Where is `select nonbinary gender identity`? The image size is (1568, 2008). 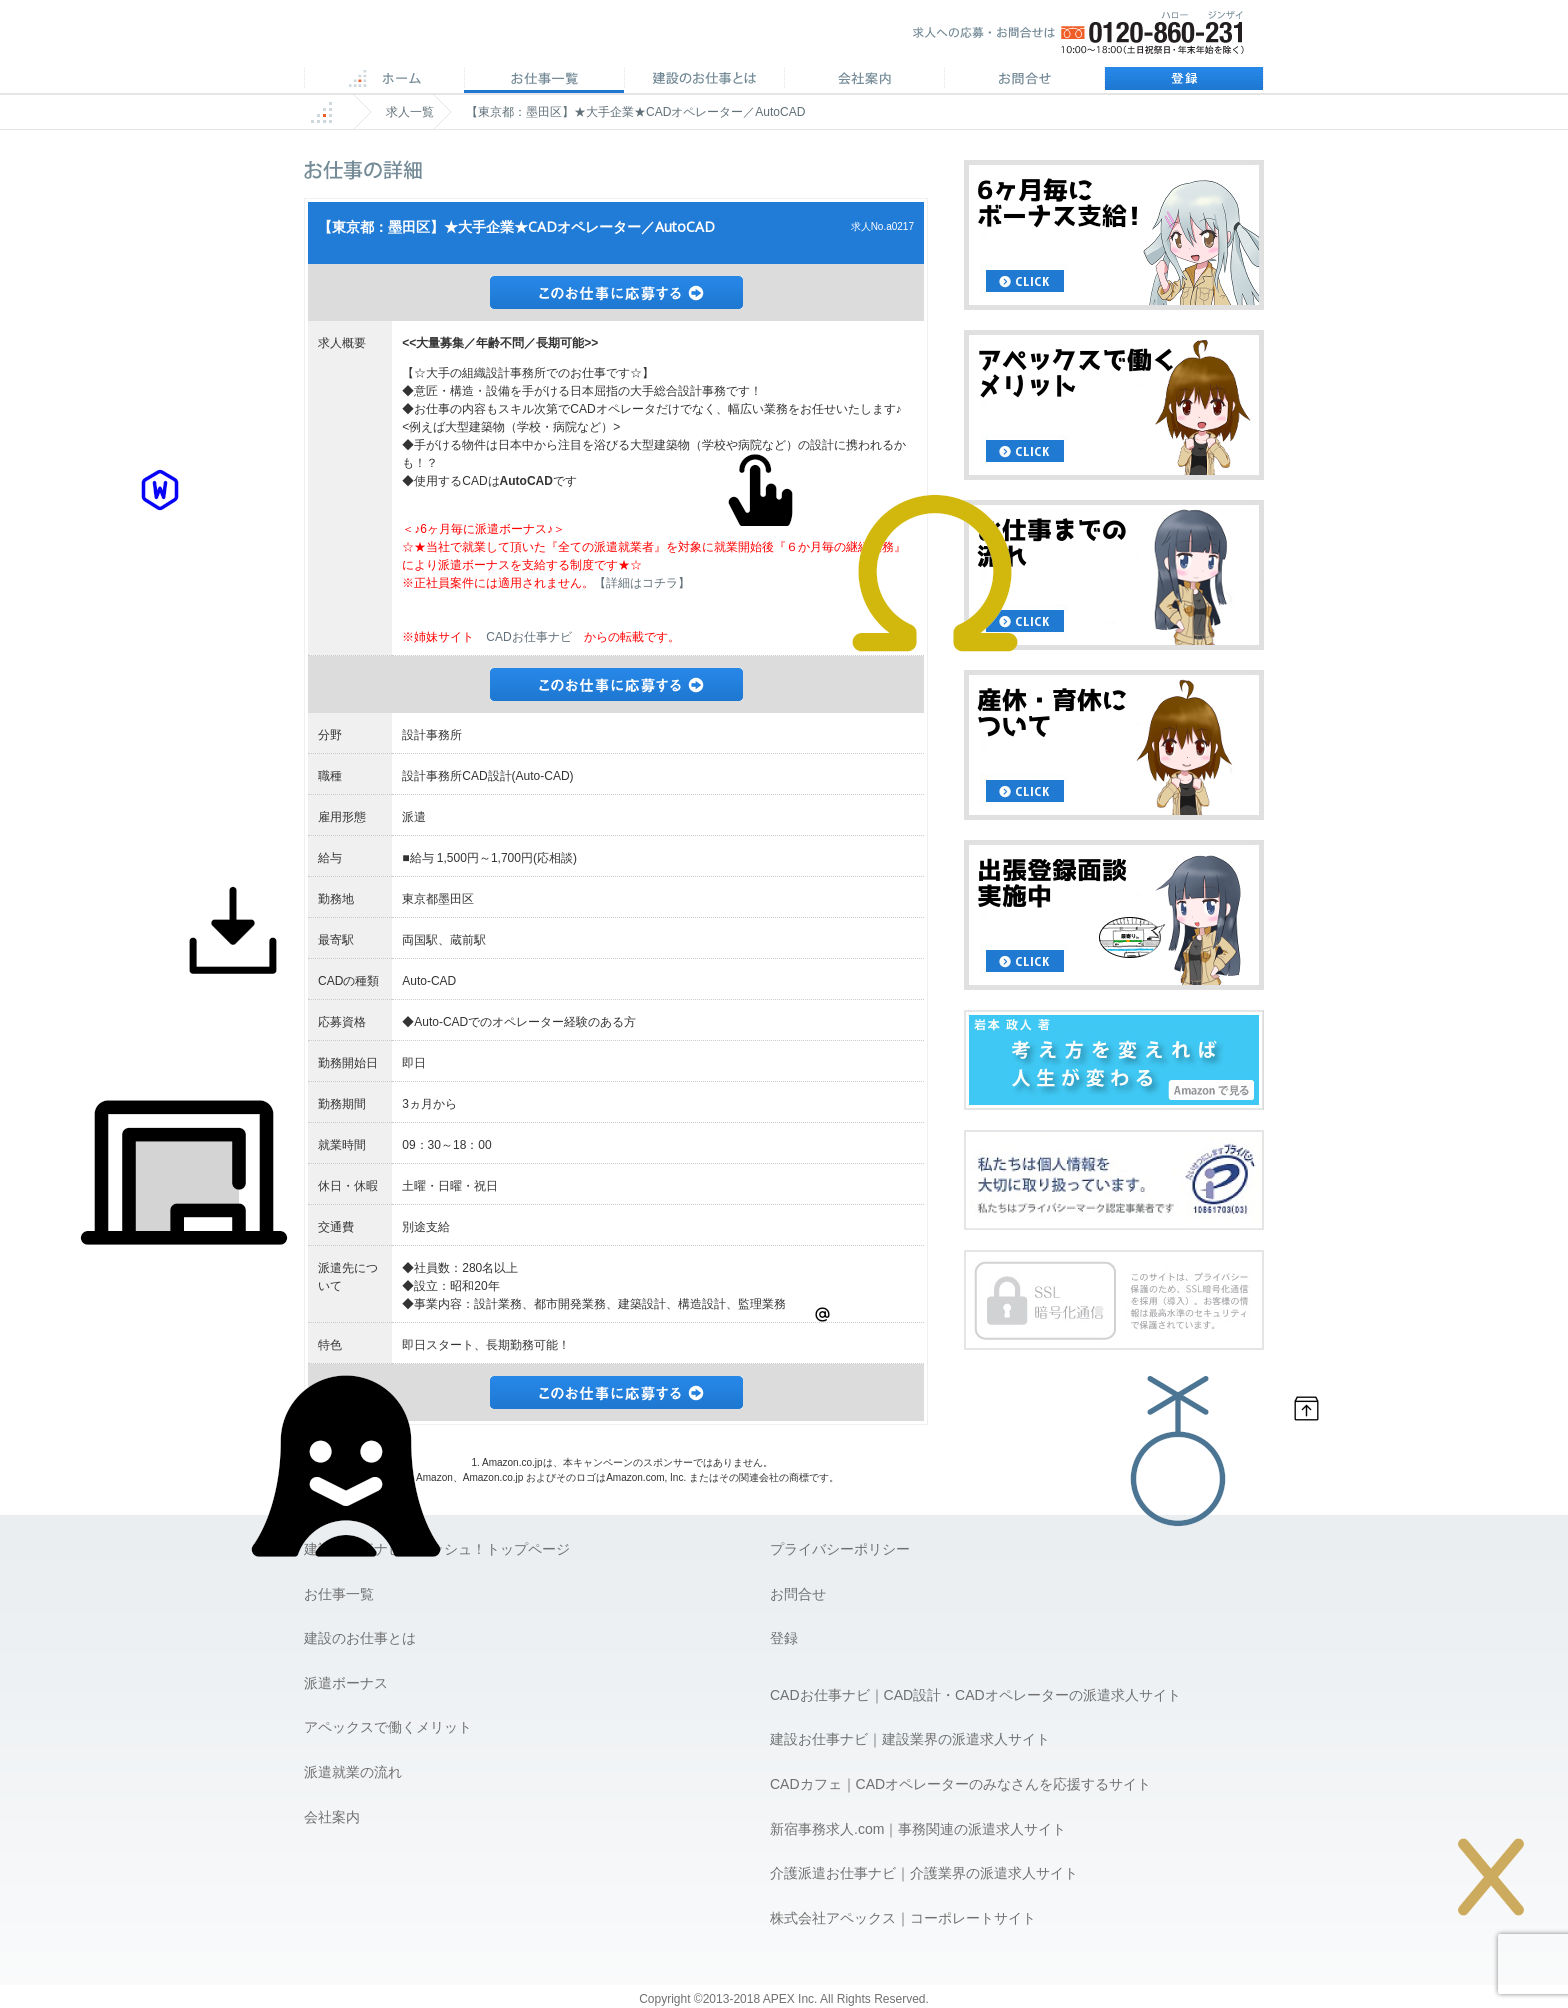
select nonbinary gender identity is located at coordinates (1178, 1451).